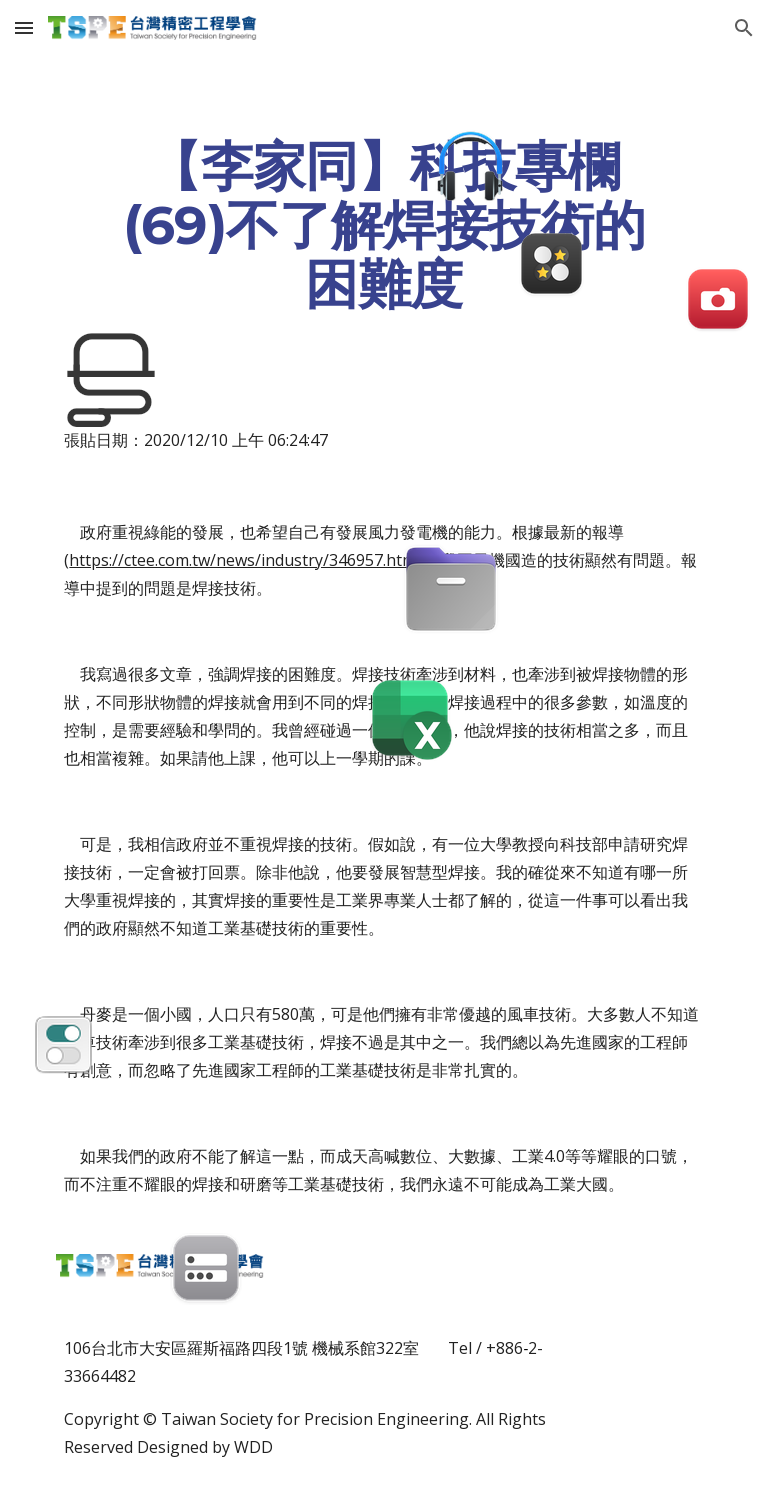 The height and width of the screenshot is (1493, 768). What do you see at coordinates (206, 1269) in the screenshot?
I see `access login and authentication settings` at bounding box center [206, 1269].